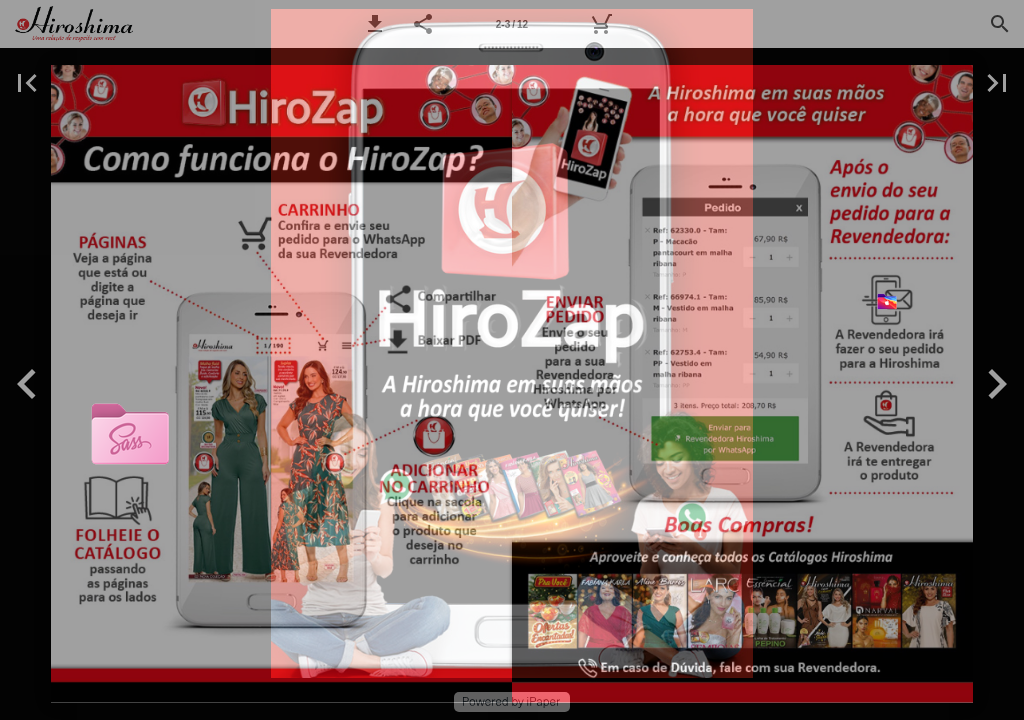 This screenshot has width=1024, height=720. Describe the element at coordinates (130, 436) in the screenshot. I see `folder containing sass stylesheet files` at that location.